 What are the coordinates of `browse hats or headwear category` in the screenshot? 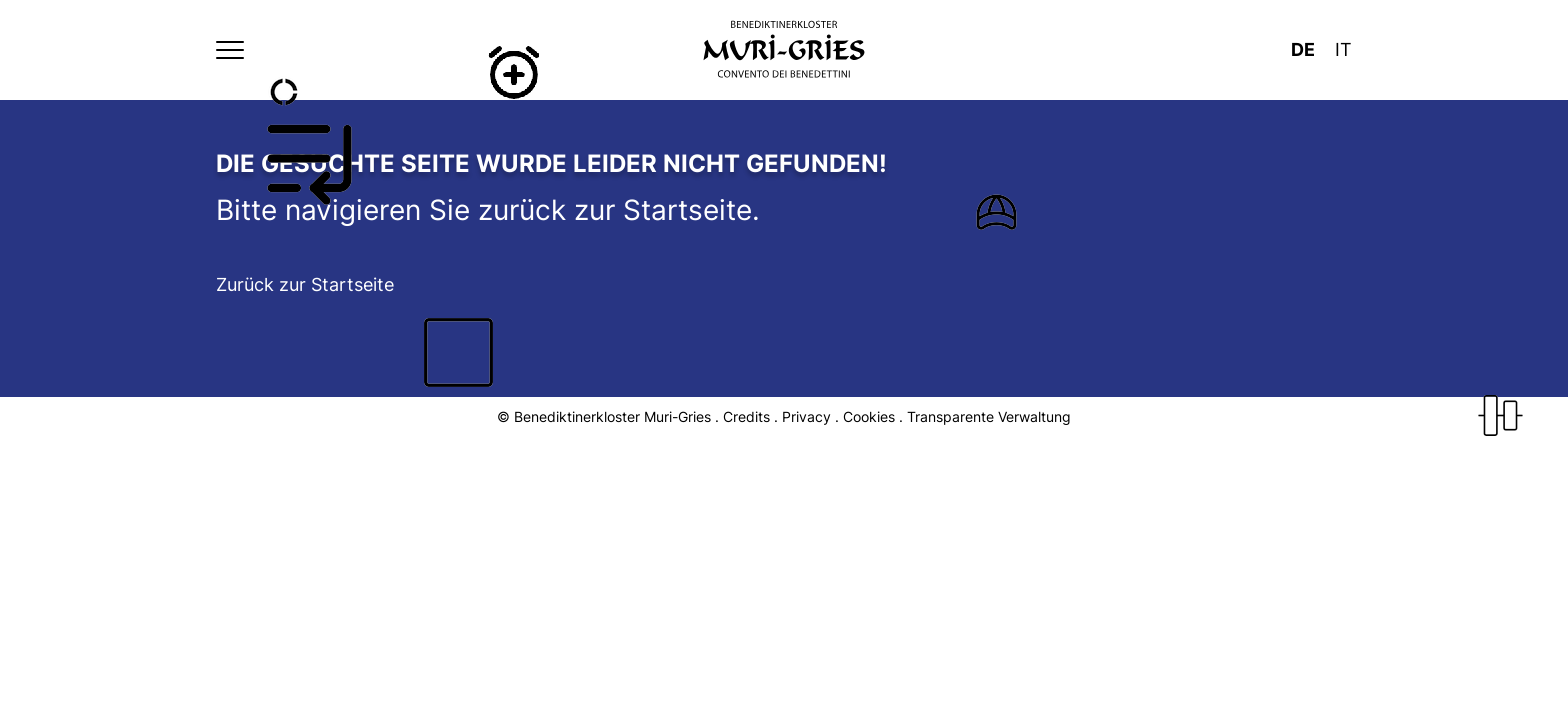 It's located at (996, 214).